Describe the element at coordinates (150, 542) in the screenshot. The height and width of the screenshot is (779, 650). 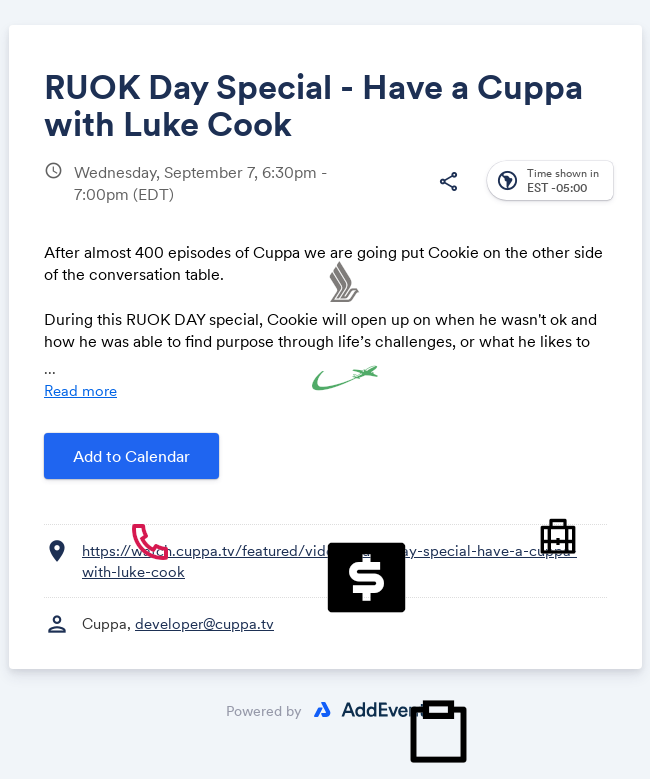
I see `make a phone call` at that location.